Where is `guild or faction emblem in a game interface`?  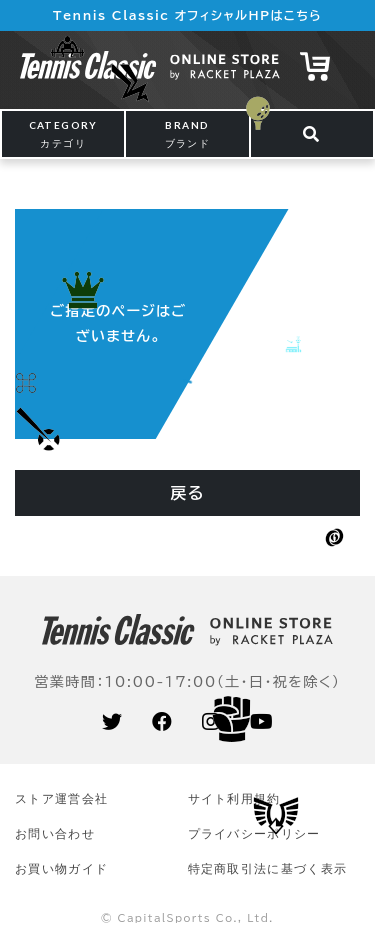 guild or faction emblem in a game interface is located at coordinates (276, 813).